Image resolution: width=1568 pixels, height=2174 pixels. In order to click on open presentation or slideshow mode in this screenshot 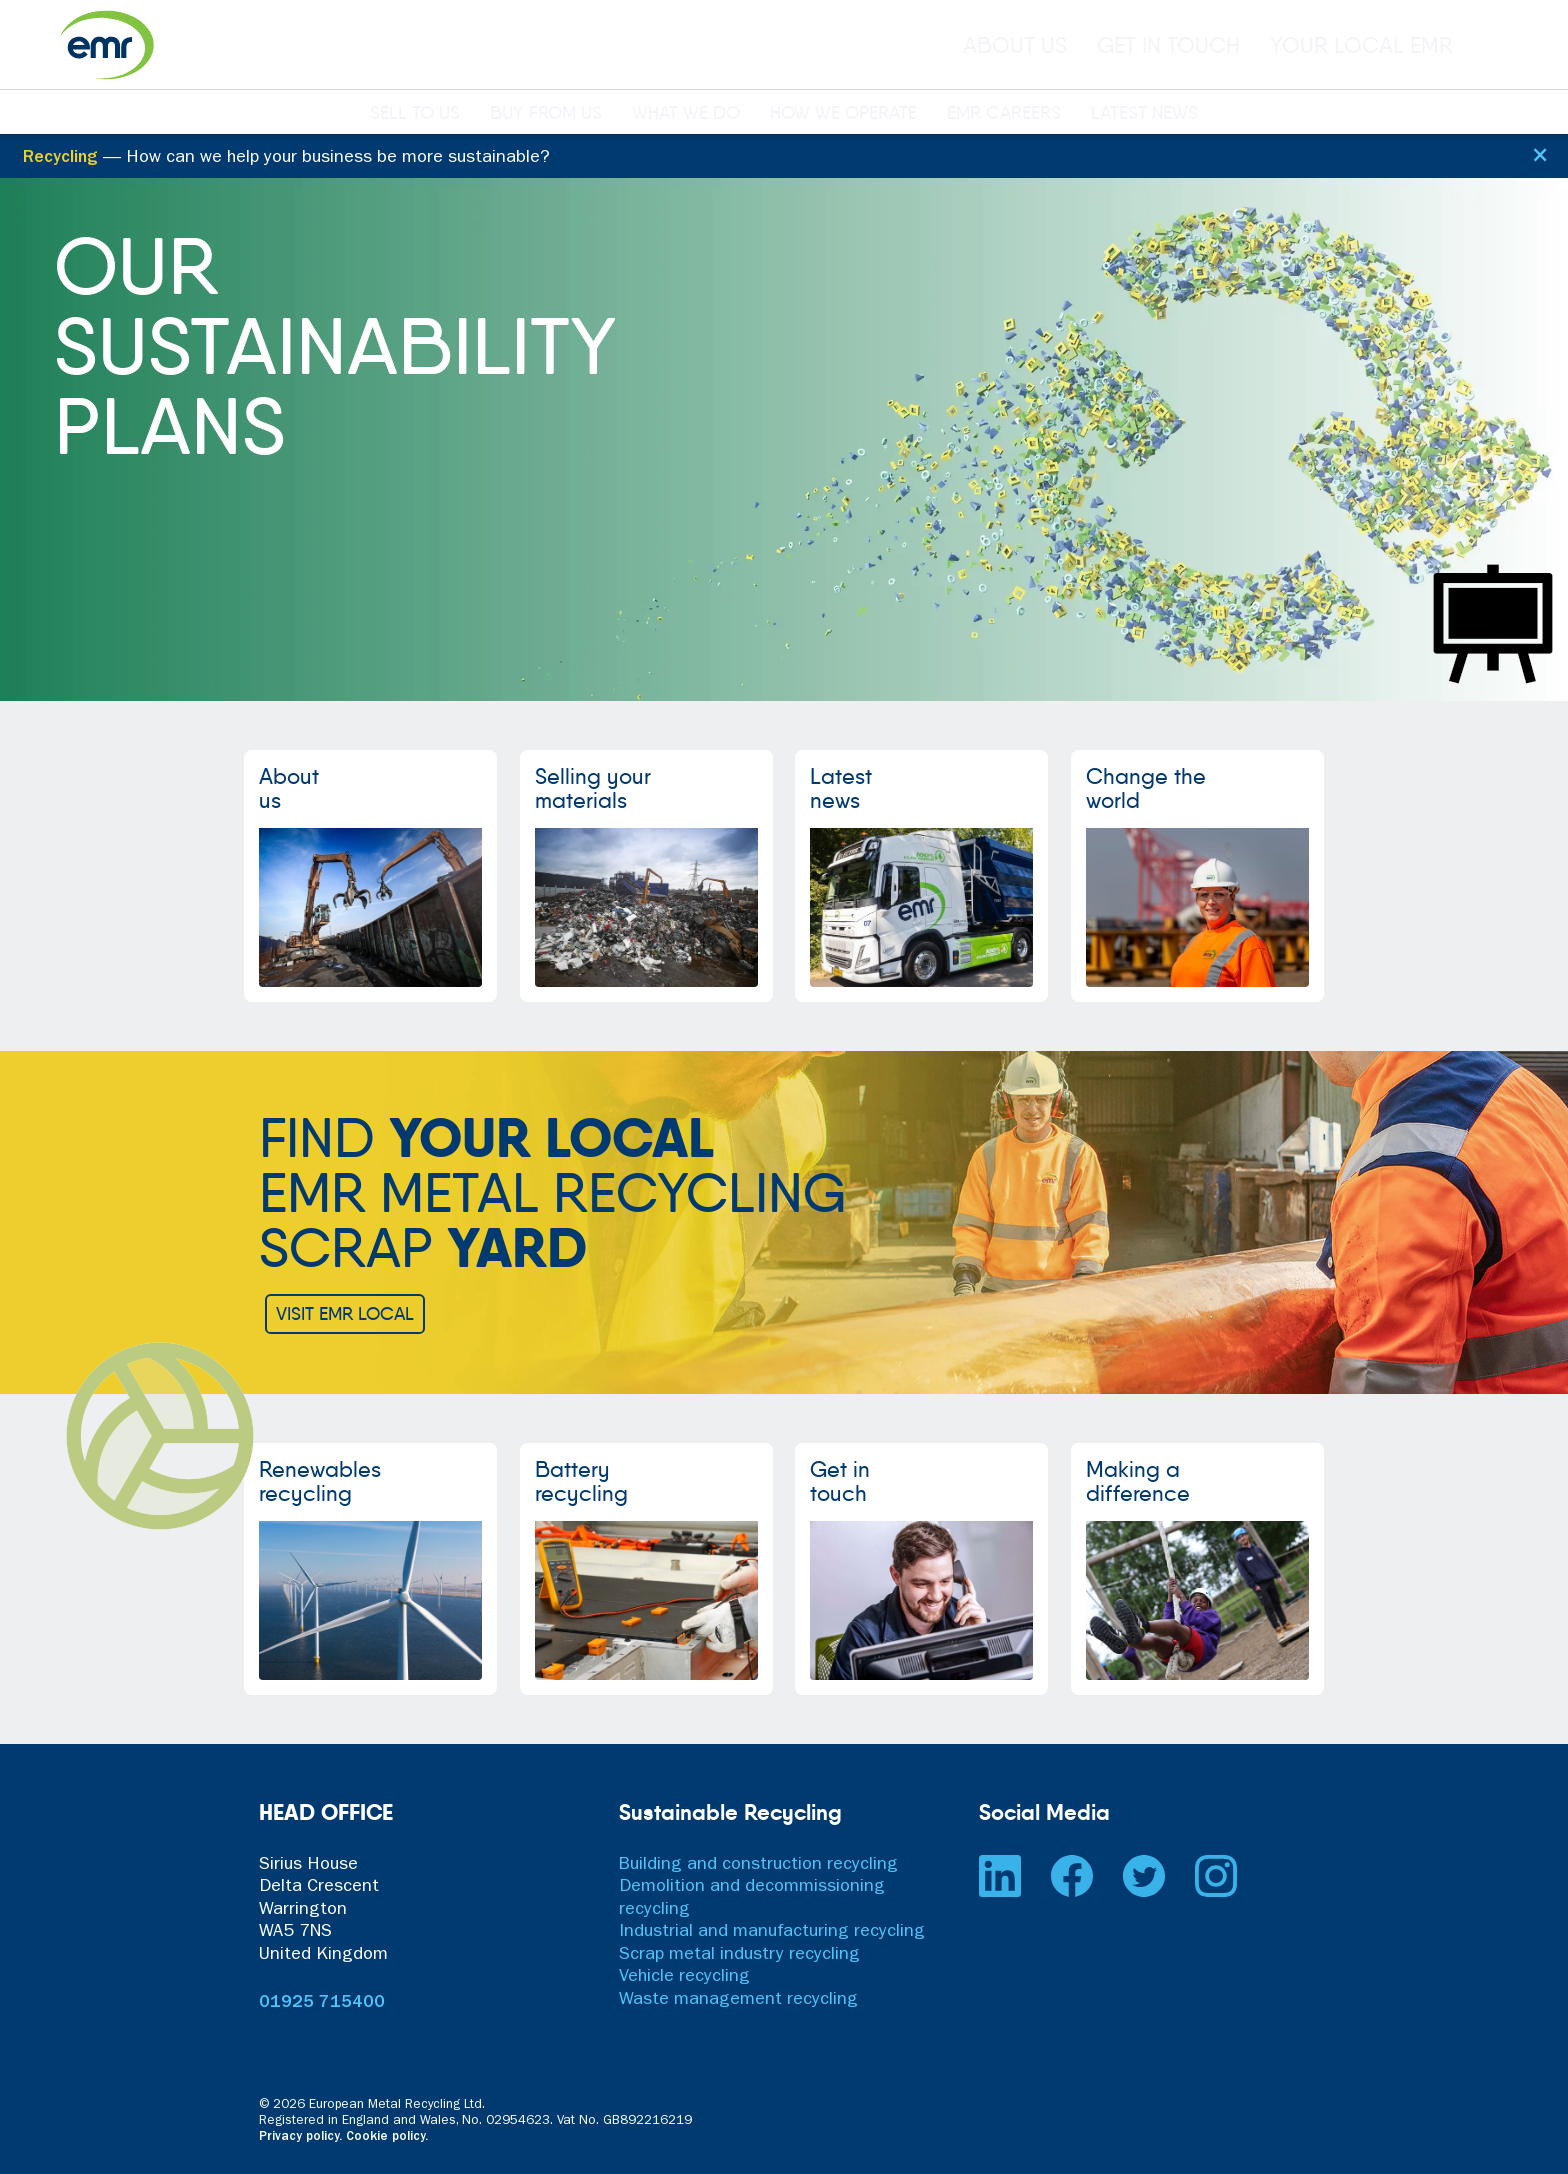, I will do `click(1493, 624)`.